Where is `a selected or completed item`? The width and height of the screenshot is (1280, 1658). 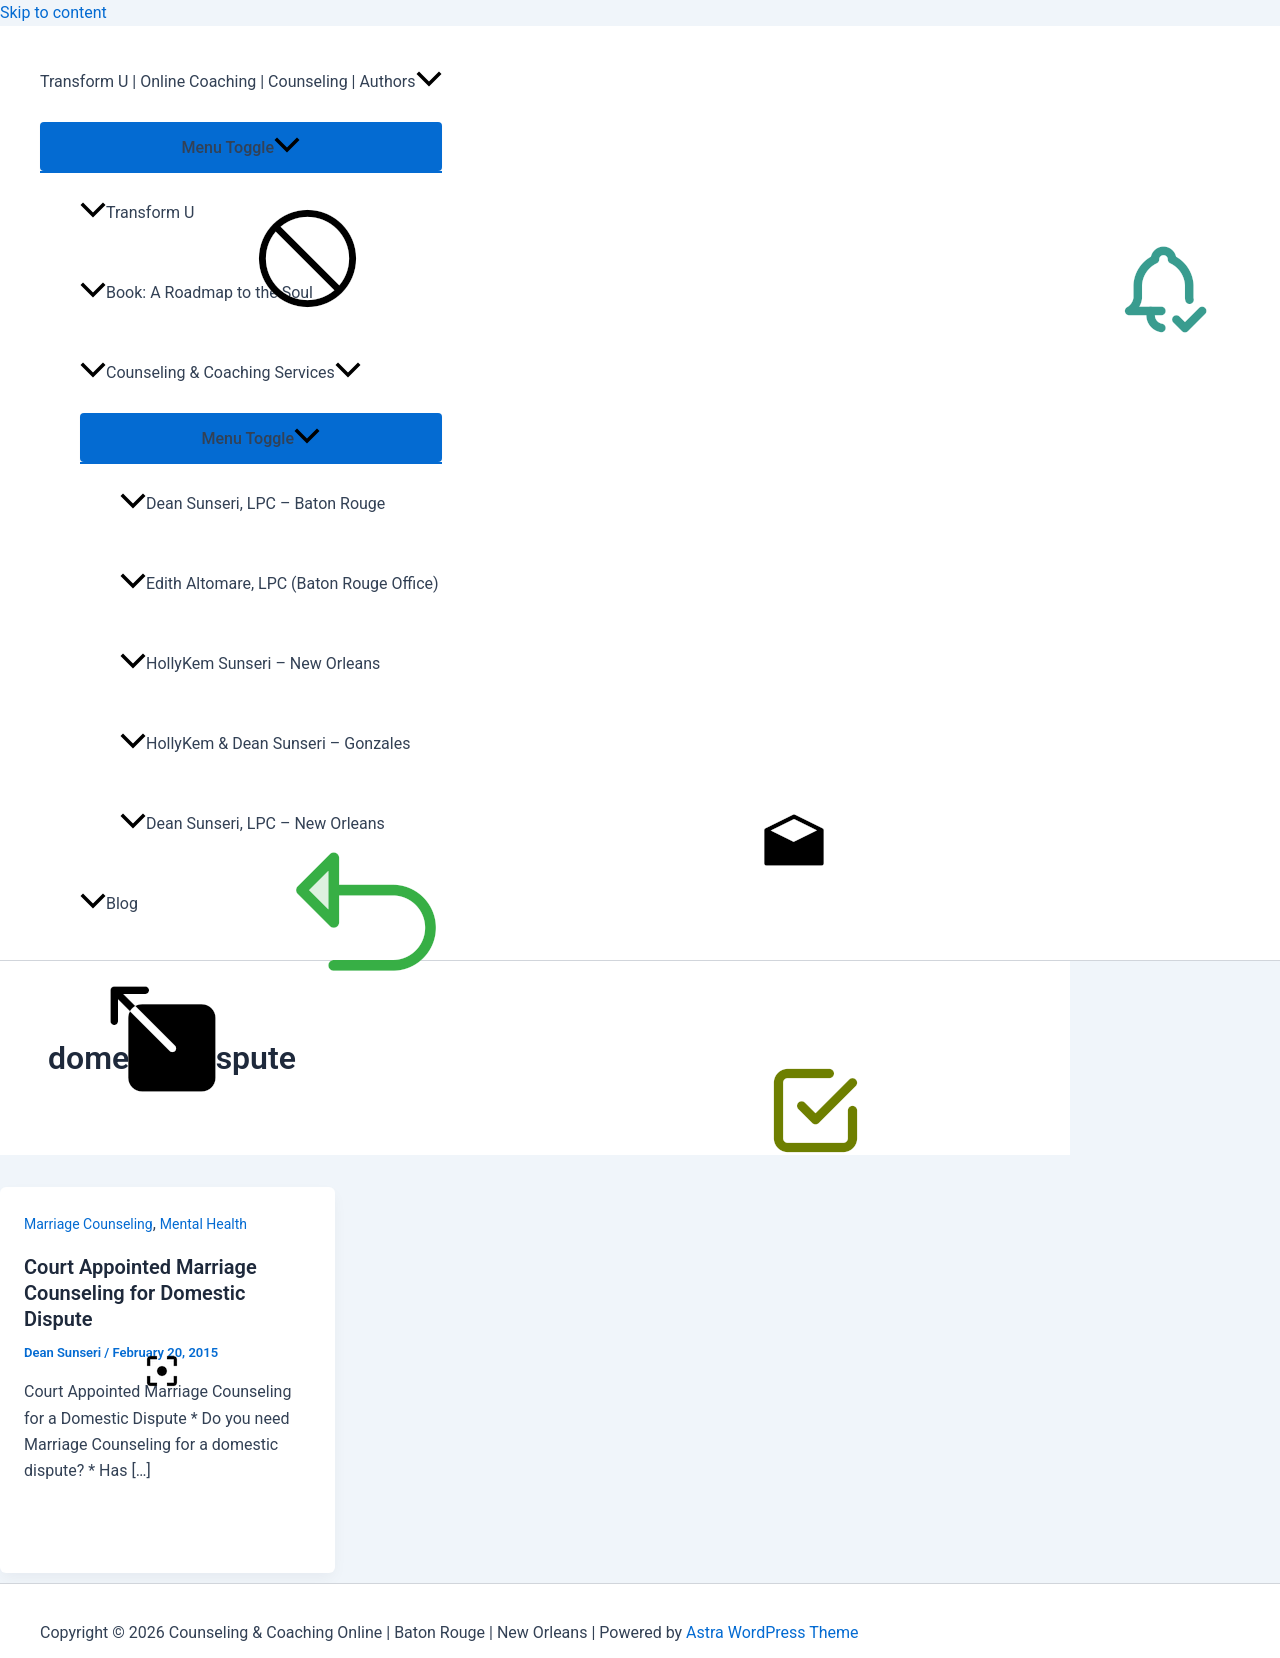 a selected or completed item is located at coordinates (815, 1110).